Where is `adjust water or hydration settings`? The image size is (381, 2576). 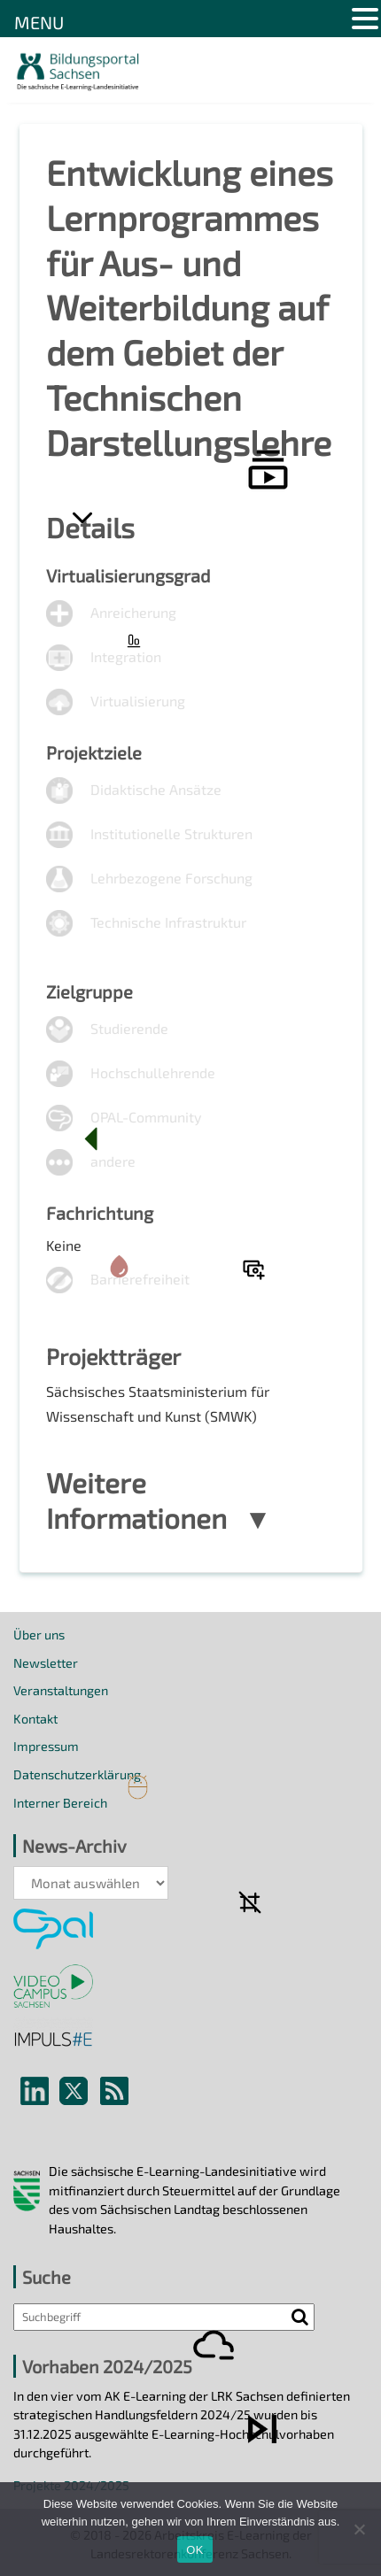 adjust water or hydration settings is located at coordinates (119, 1267).